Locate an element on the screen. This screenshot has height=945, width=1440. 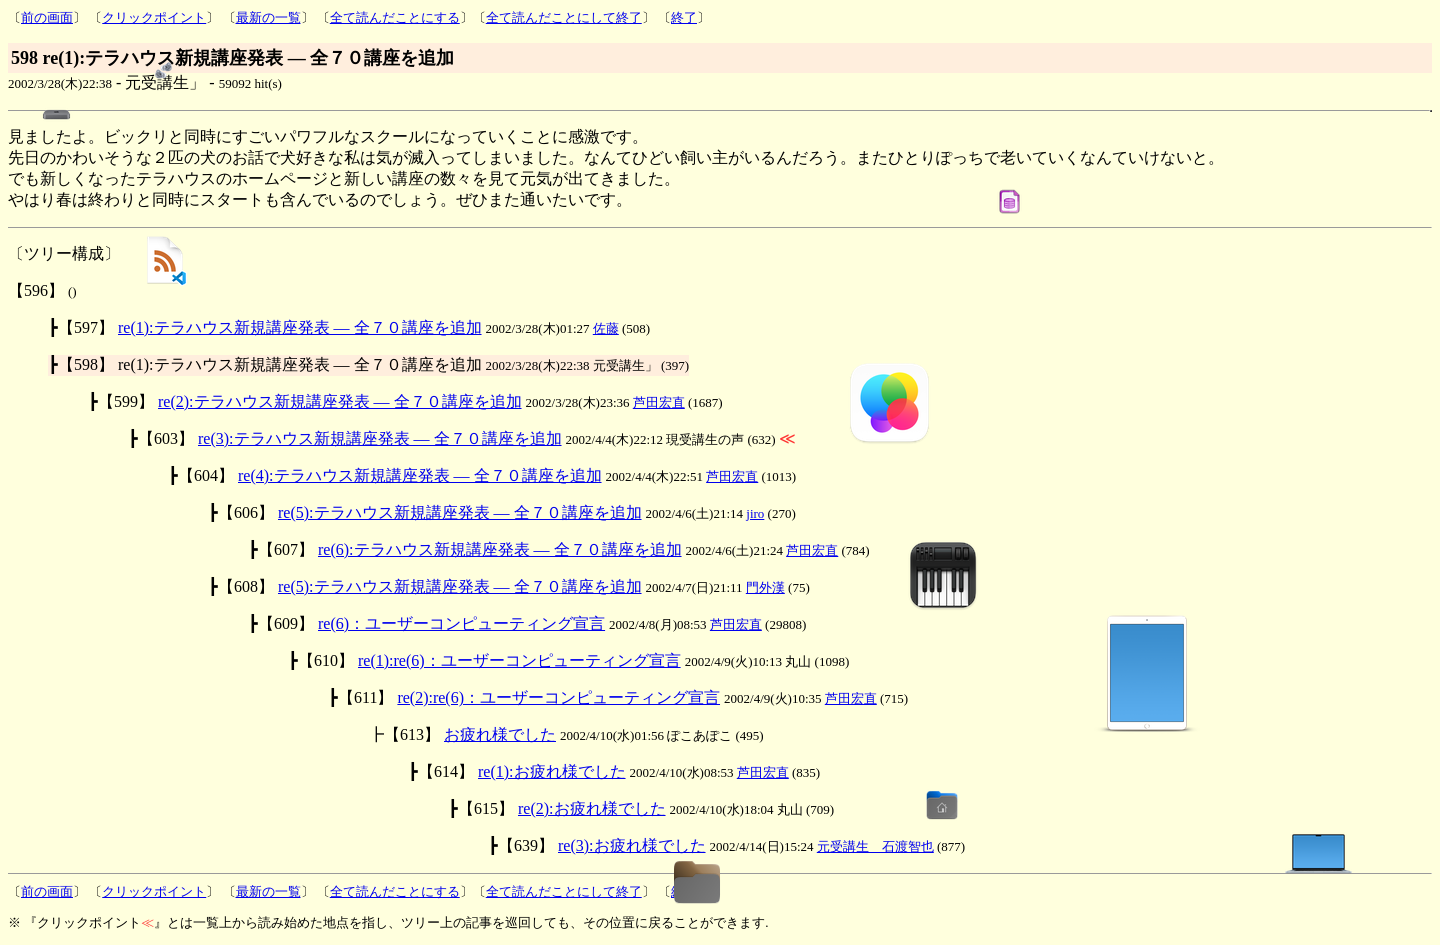
open or edit an xml file in visual studio code is located at coordinates (165, 261).